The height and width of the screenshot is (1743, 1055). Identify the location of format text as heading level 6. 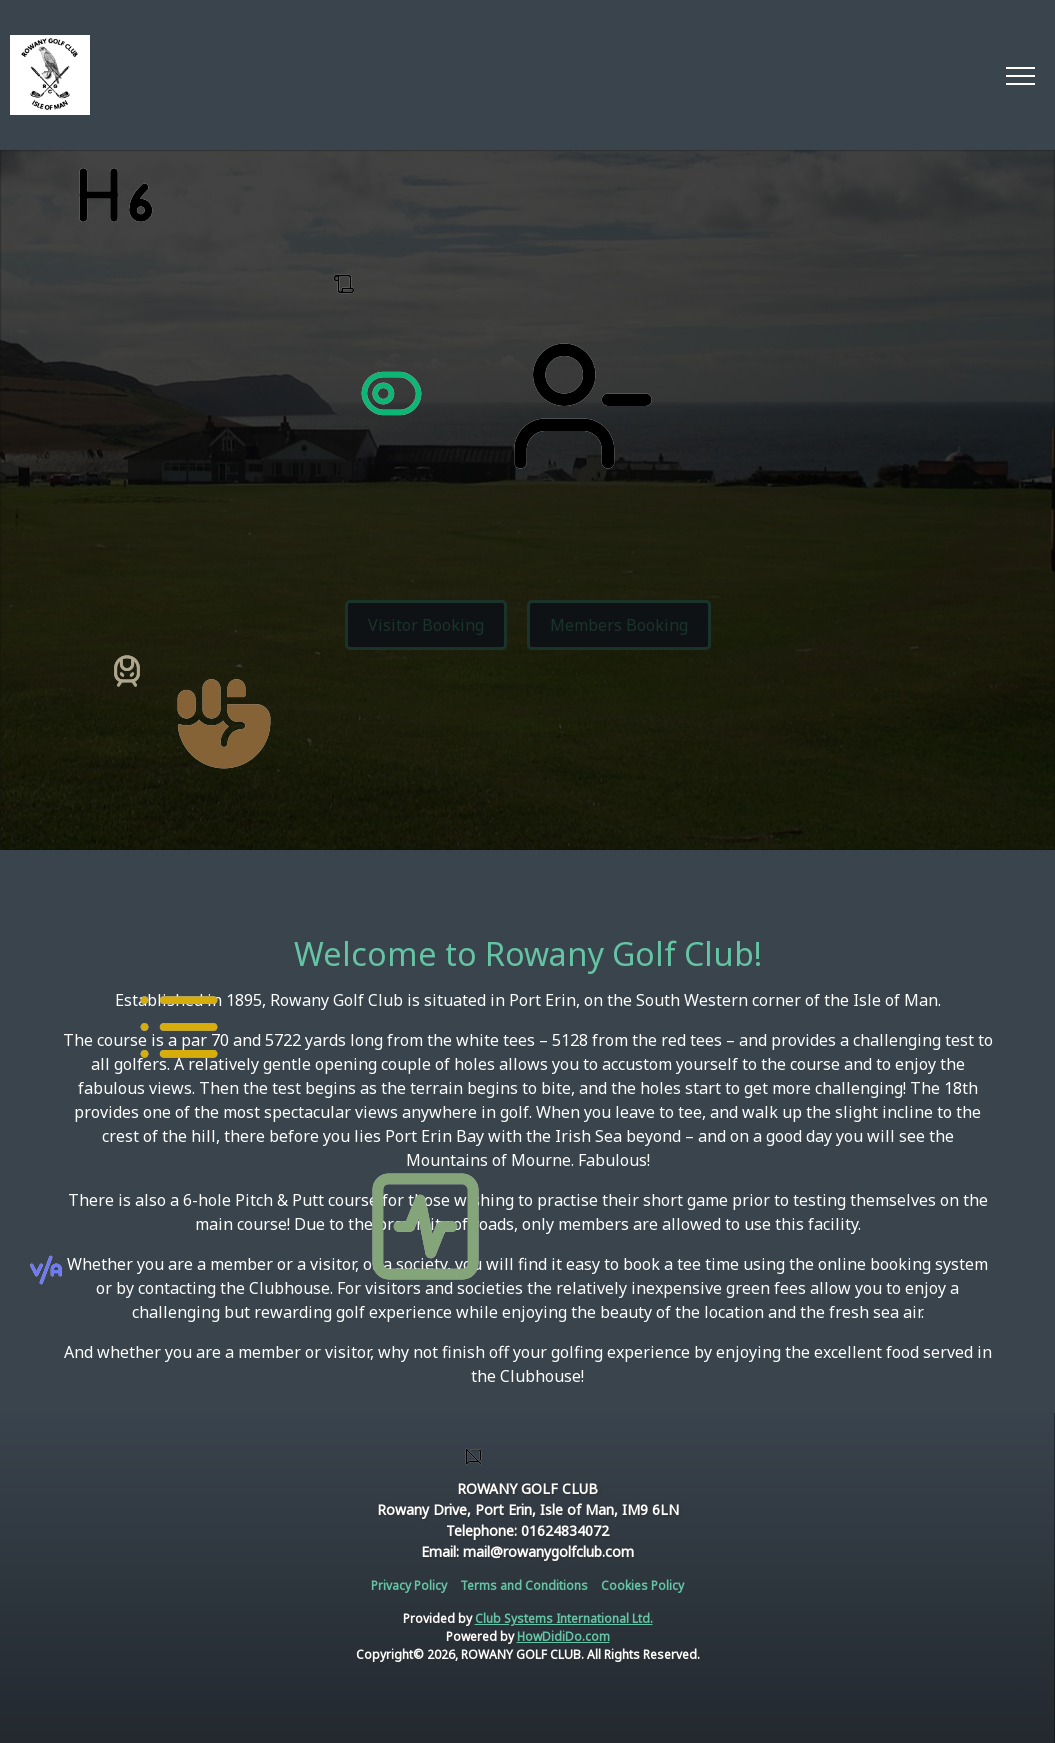
(114, 195).